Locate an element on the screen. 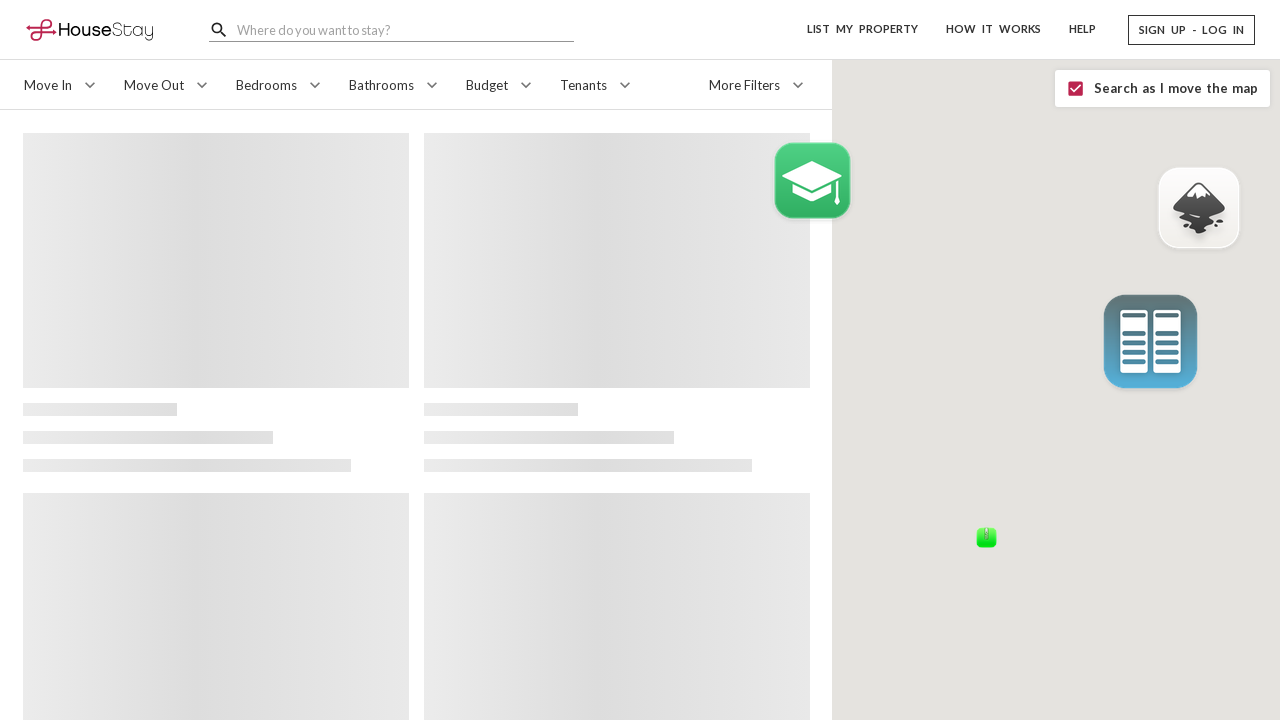  open education or learning apps is located at coordinates (812, 180).